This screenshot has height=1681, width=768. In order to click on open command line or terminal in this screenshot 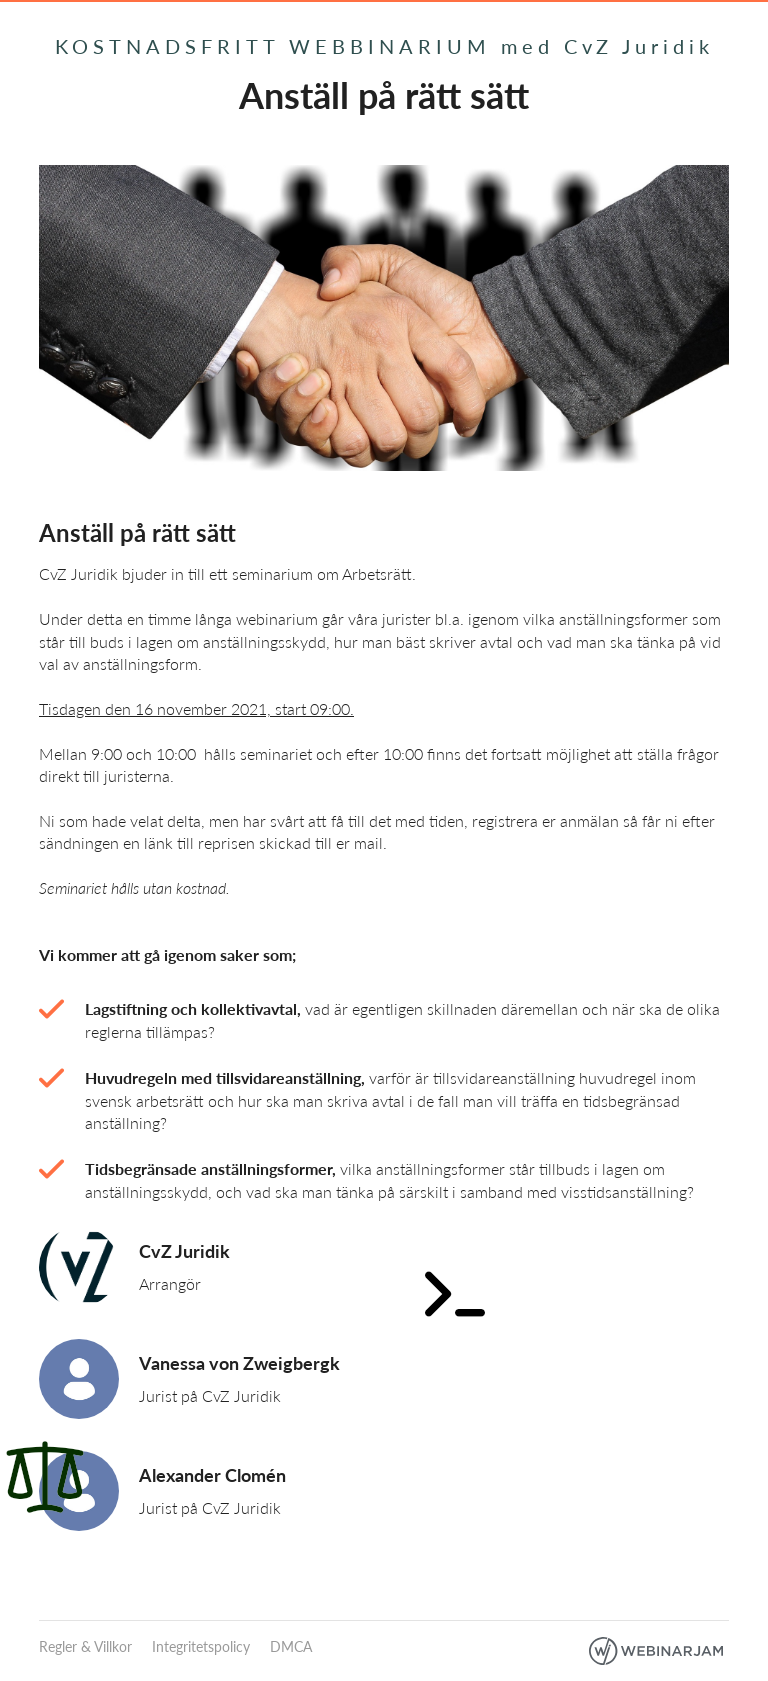, I will do `click(455, 1294)`.